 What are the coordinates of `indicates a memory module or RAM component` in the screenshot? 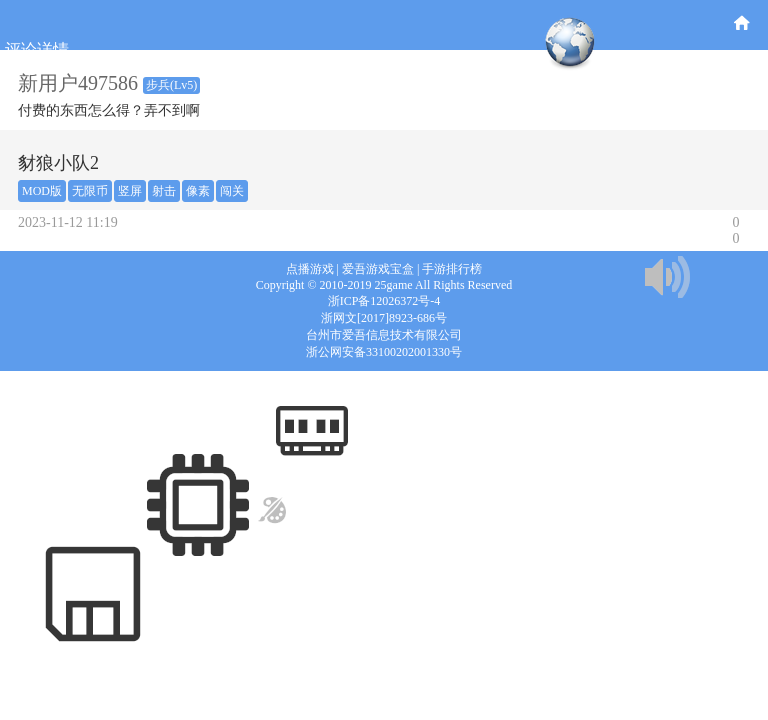 It's located at (312, 433).